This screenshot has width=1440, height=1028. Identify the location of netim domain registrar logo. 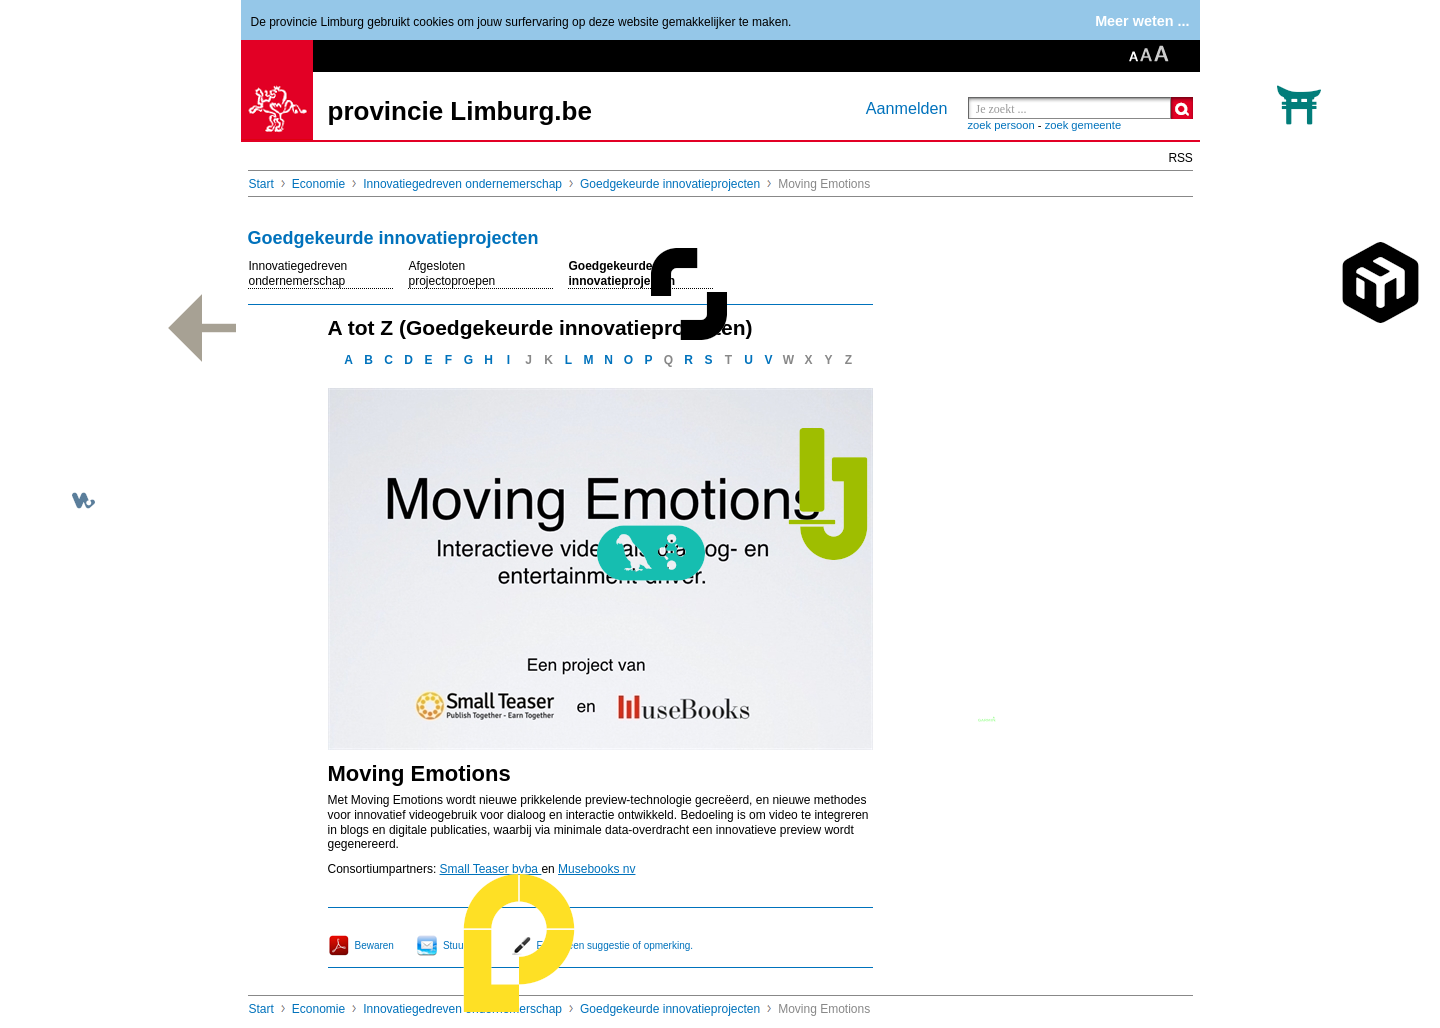
(83, 500).